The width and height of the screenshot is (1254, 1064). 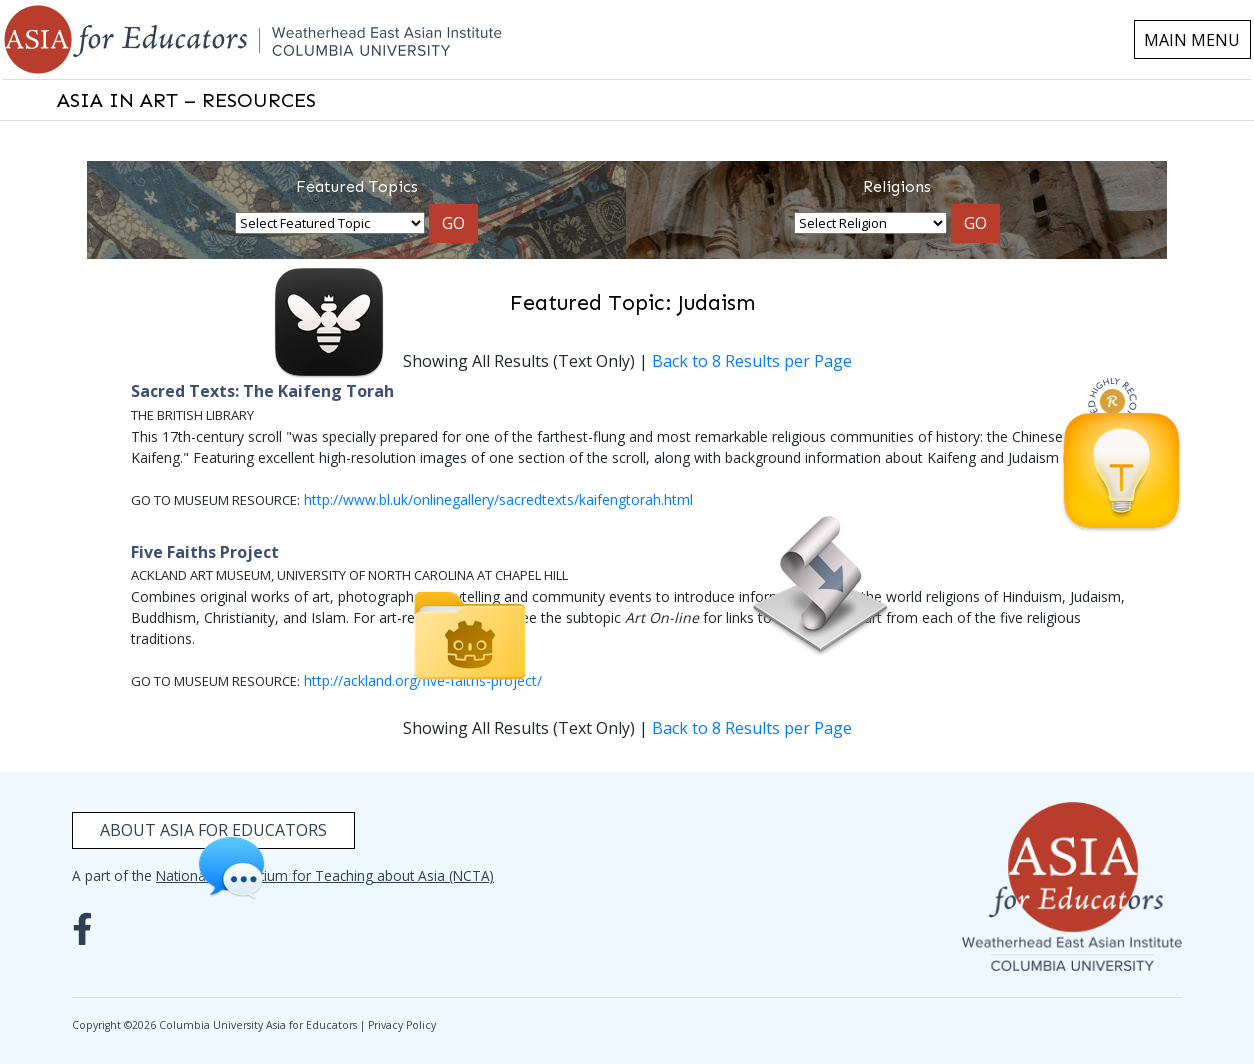 What do you see at coordinates (469, 638) in the screenshot?
I see `open godot game engine project folder` at bounding box center [469, 638].